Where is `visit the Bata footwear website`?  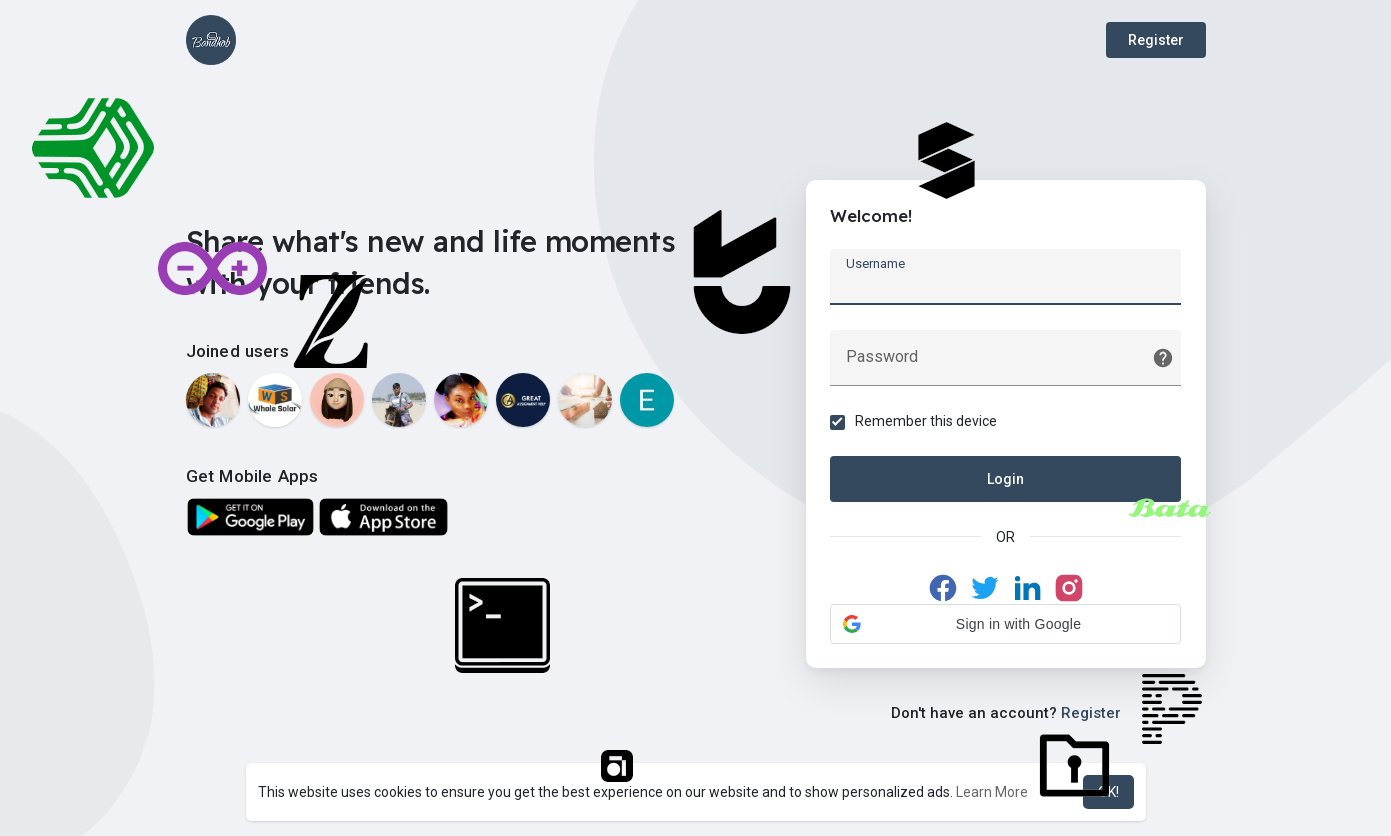 visit the Bata footwear website is located at coordinates (1170, 508).